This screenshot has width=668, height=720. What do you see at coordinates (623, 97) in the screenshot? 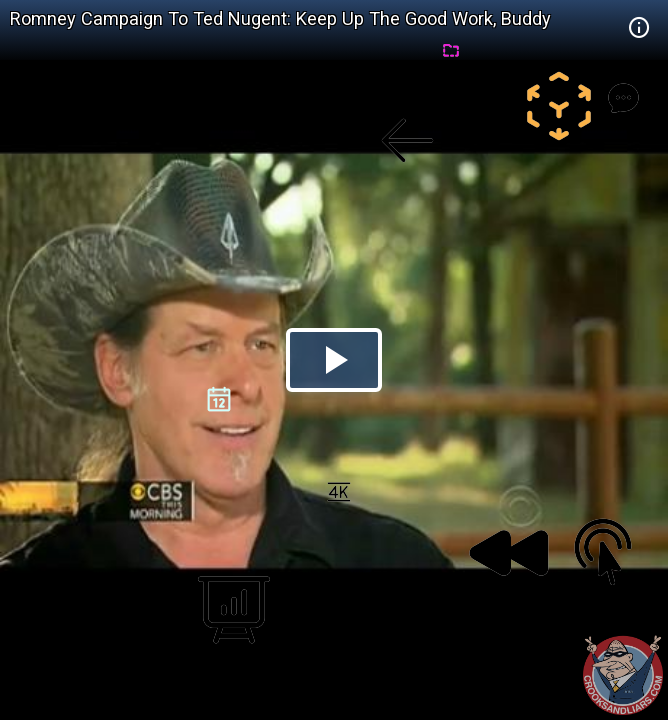
I see `open messaging or chat` at bounding box center [623, 97].